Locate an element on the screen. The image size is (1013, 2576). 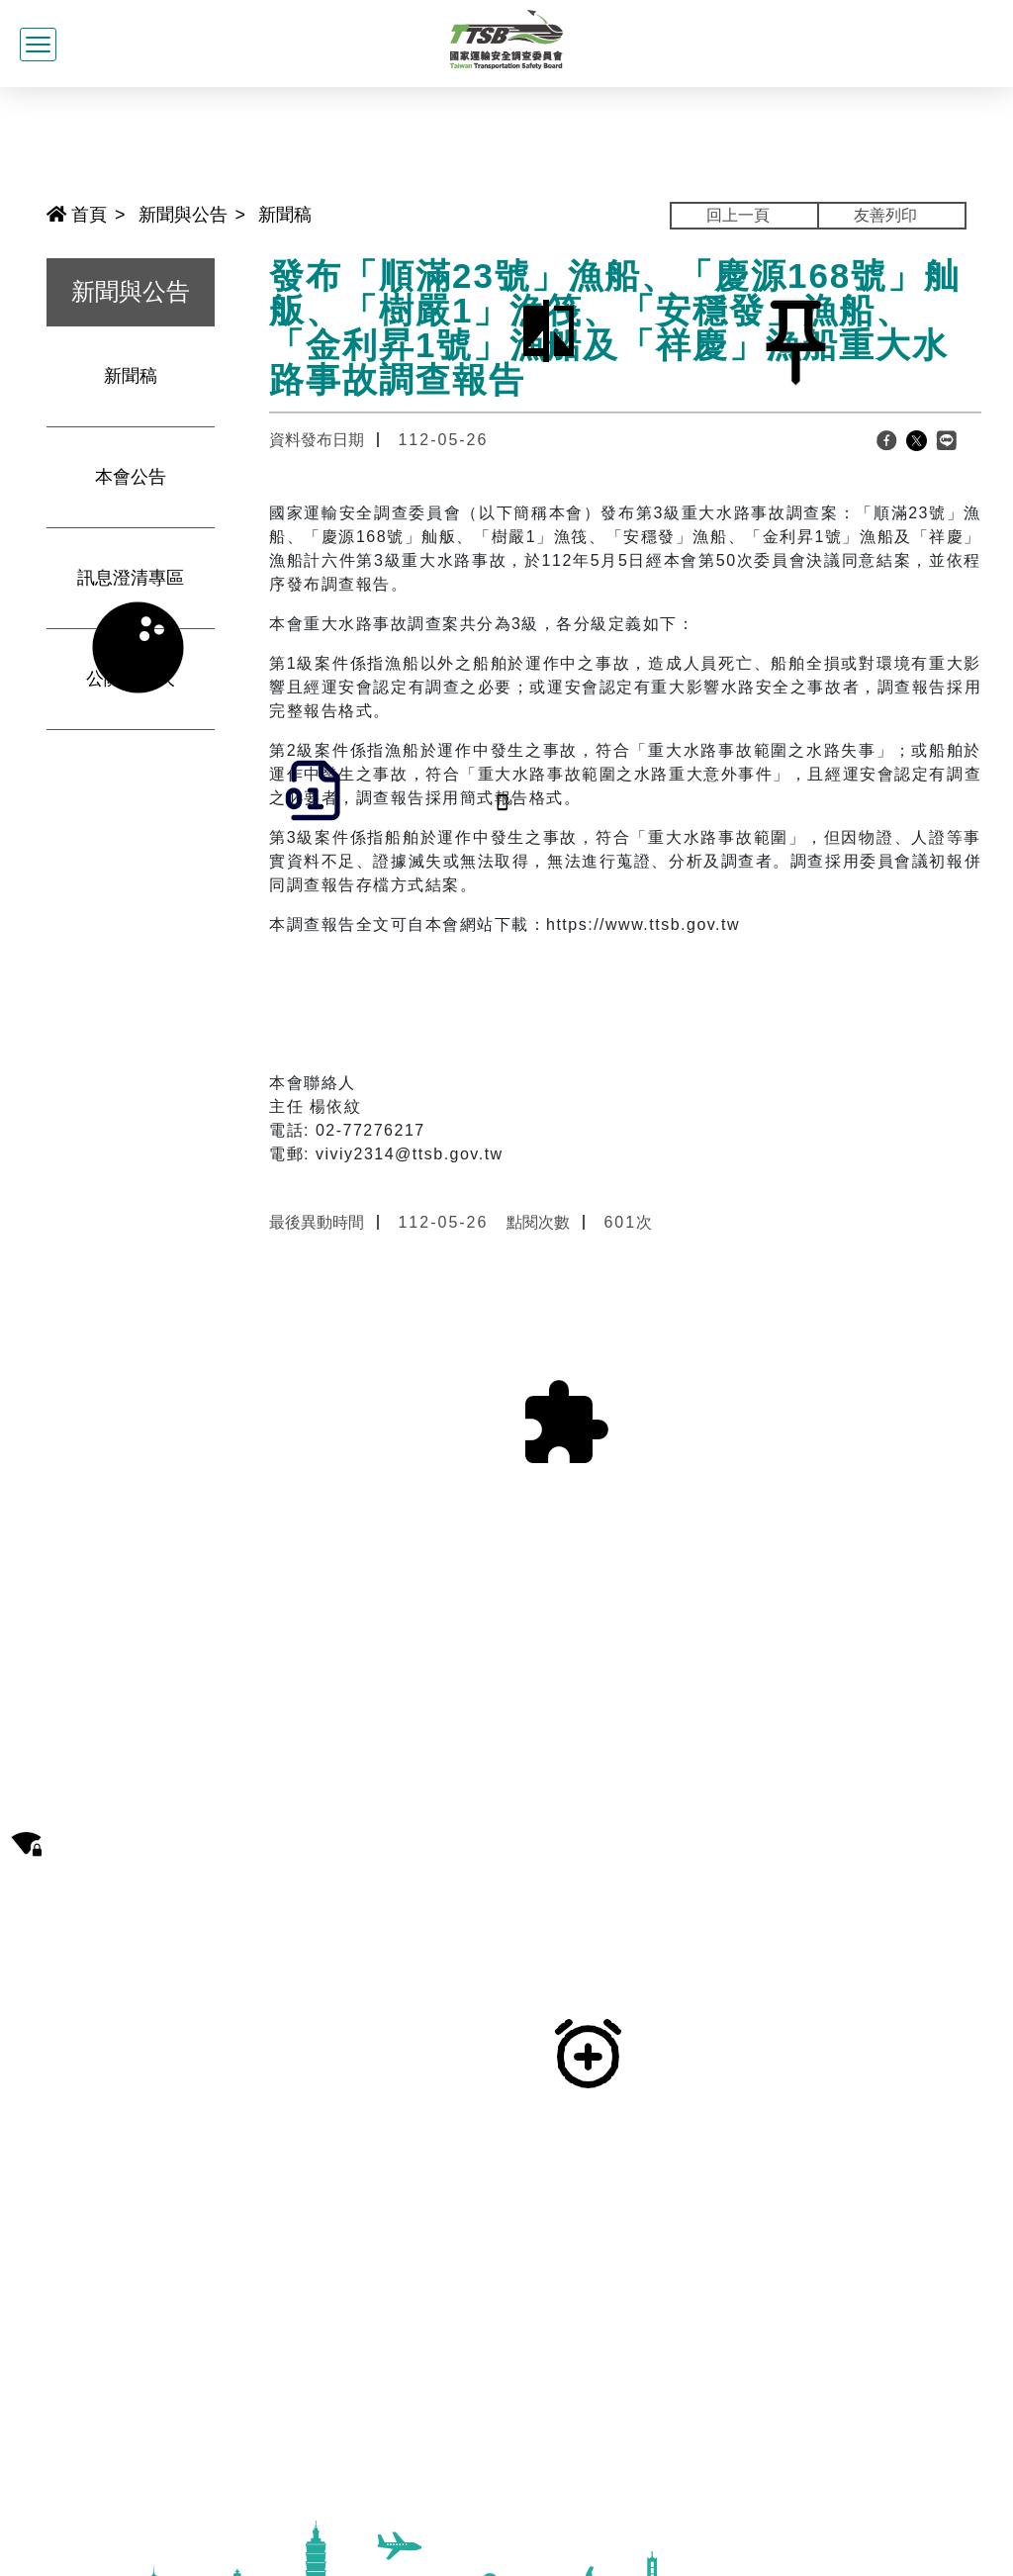
incoming call or notification on connected device is located at coordinates (505, 802).